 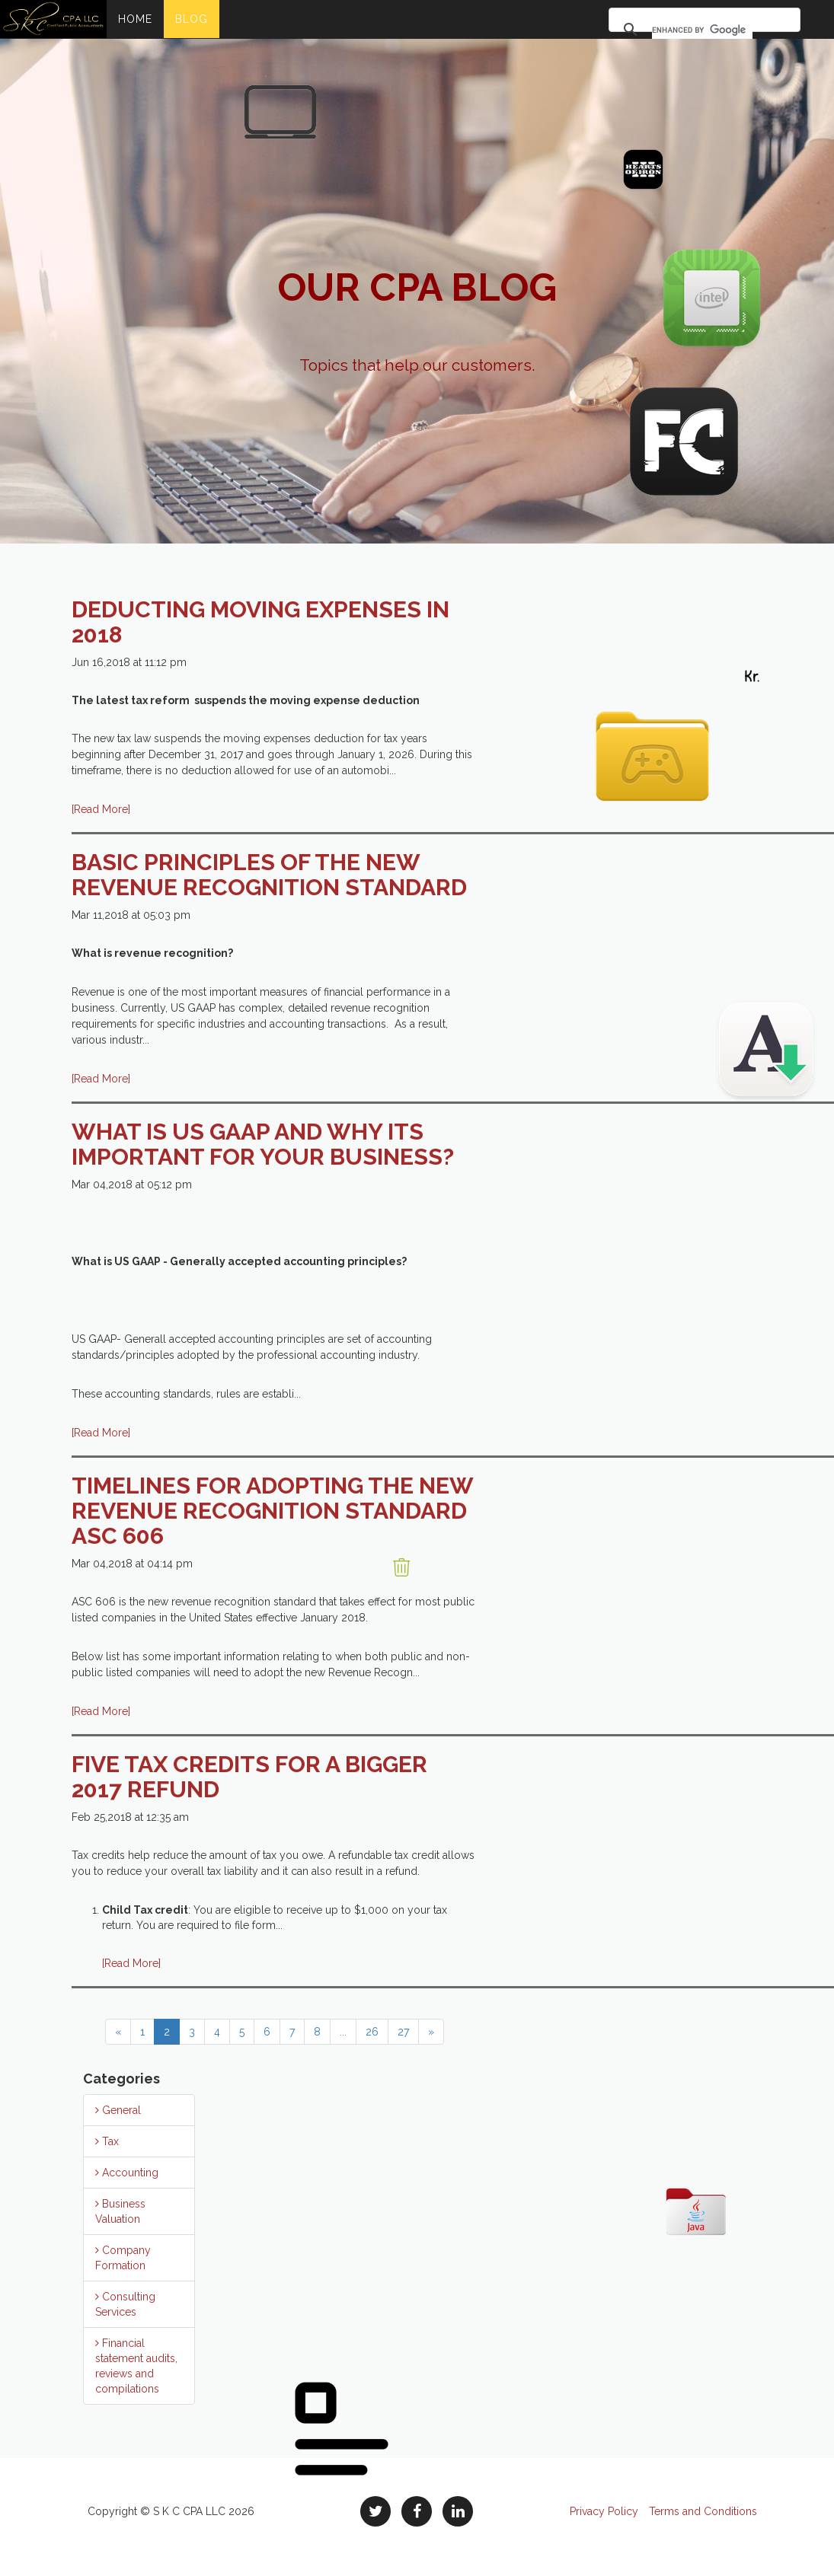 What do you see at coordinates (643, 169) in the screenshot?
I see `launch Hearts of Iron 3 strategy game` at bounding box center [643, 169].